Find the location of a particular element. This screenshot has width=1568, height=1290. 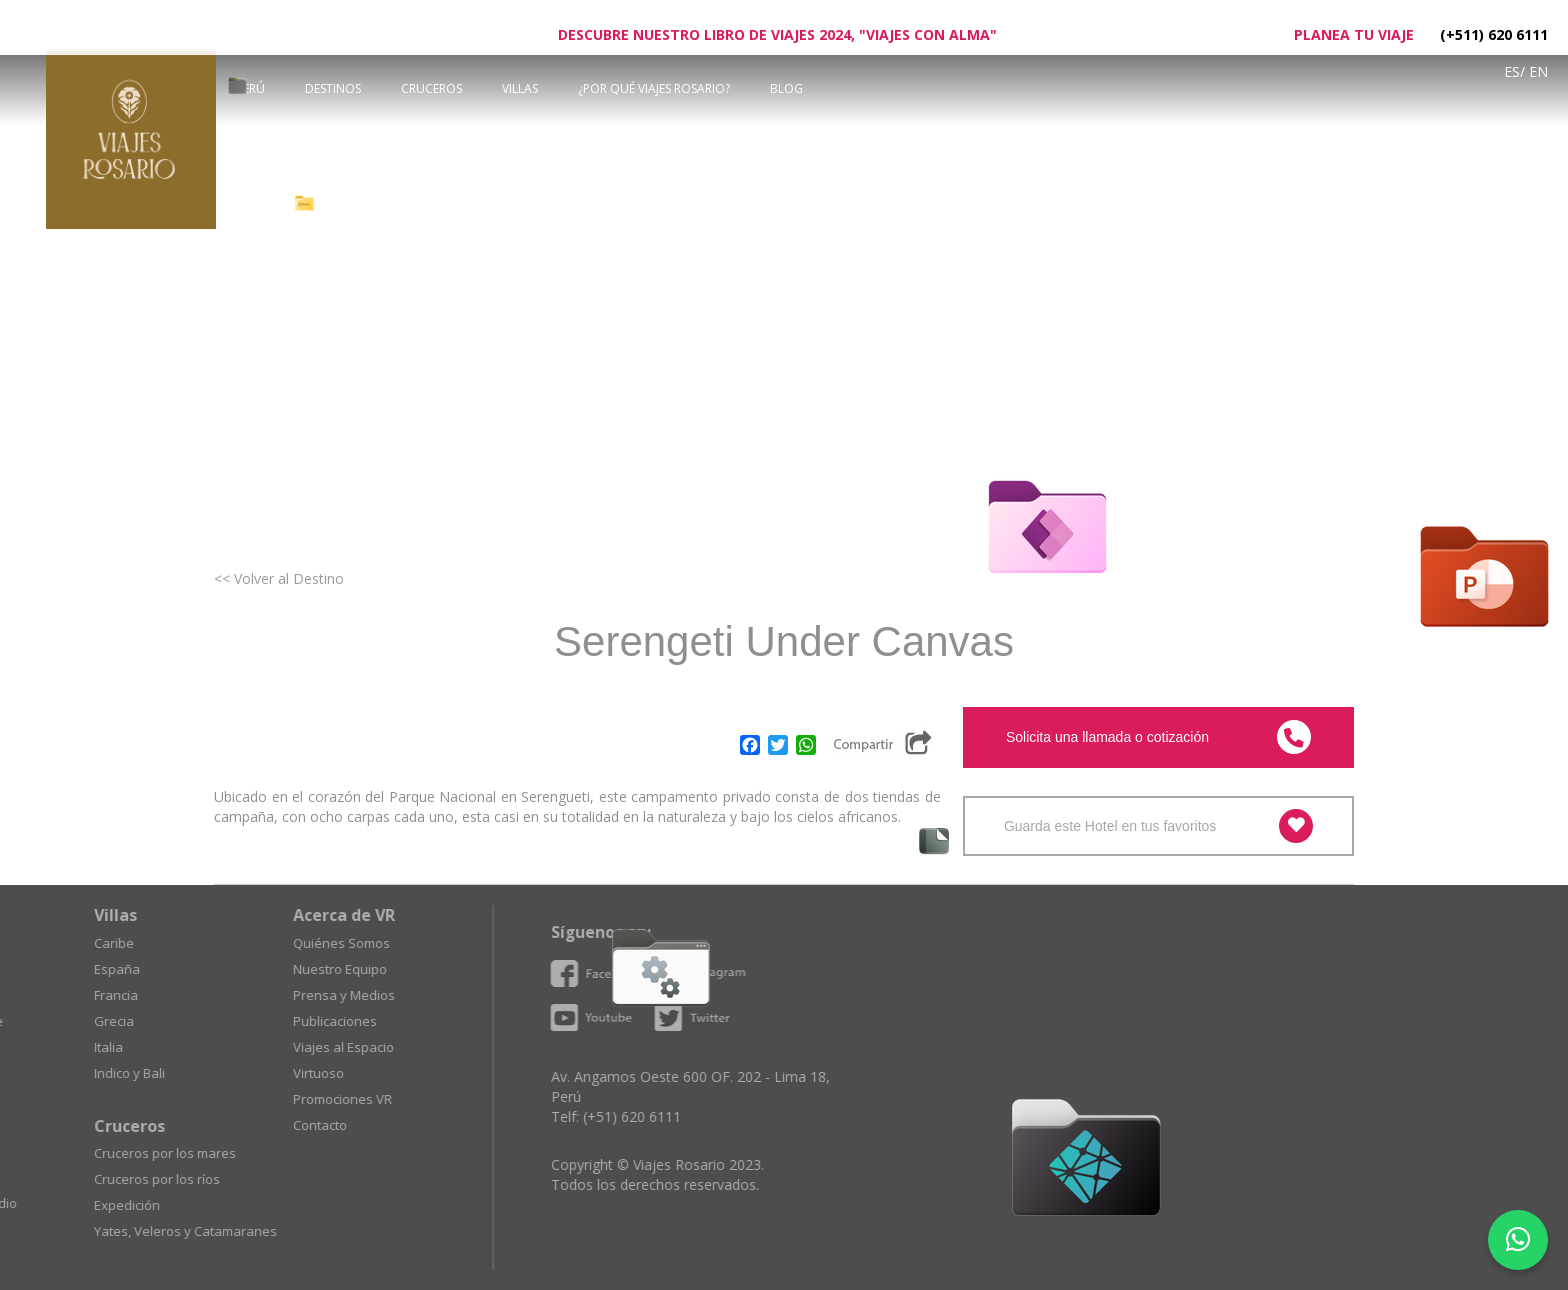

open folder containing Microsoft Power Apps files is located at coordinates (1047, 530).